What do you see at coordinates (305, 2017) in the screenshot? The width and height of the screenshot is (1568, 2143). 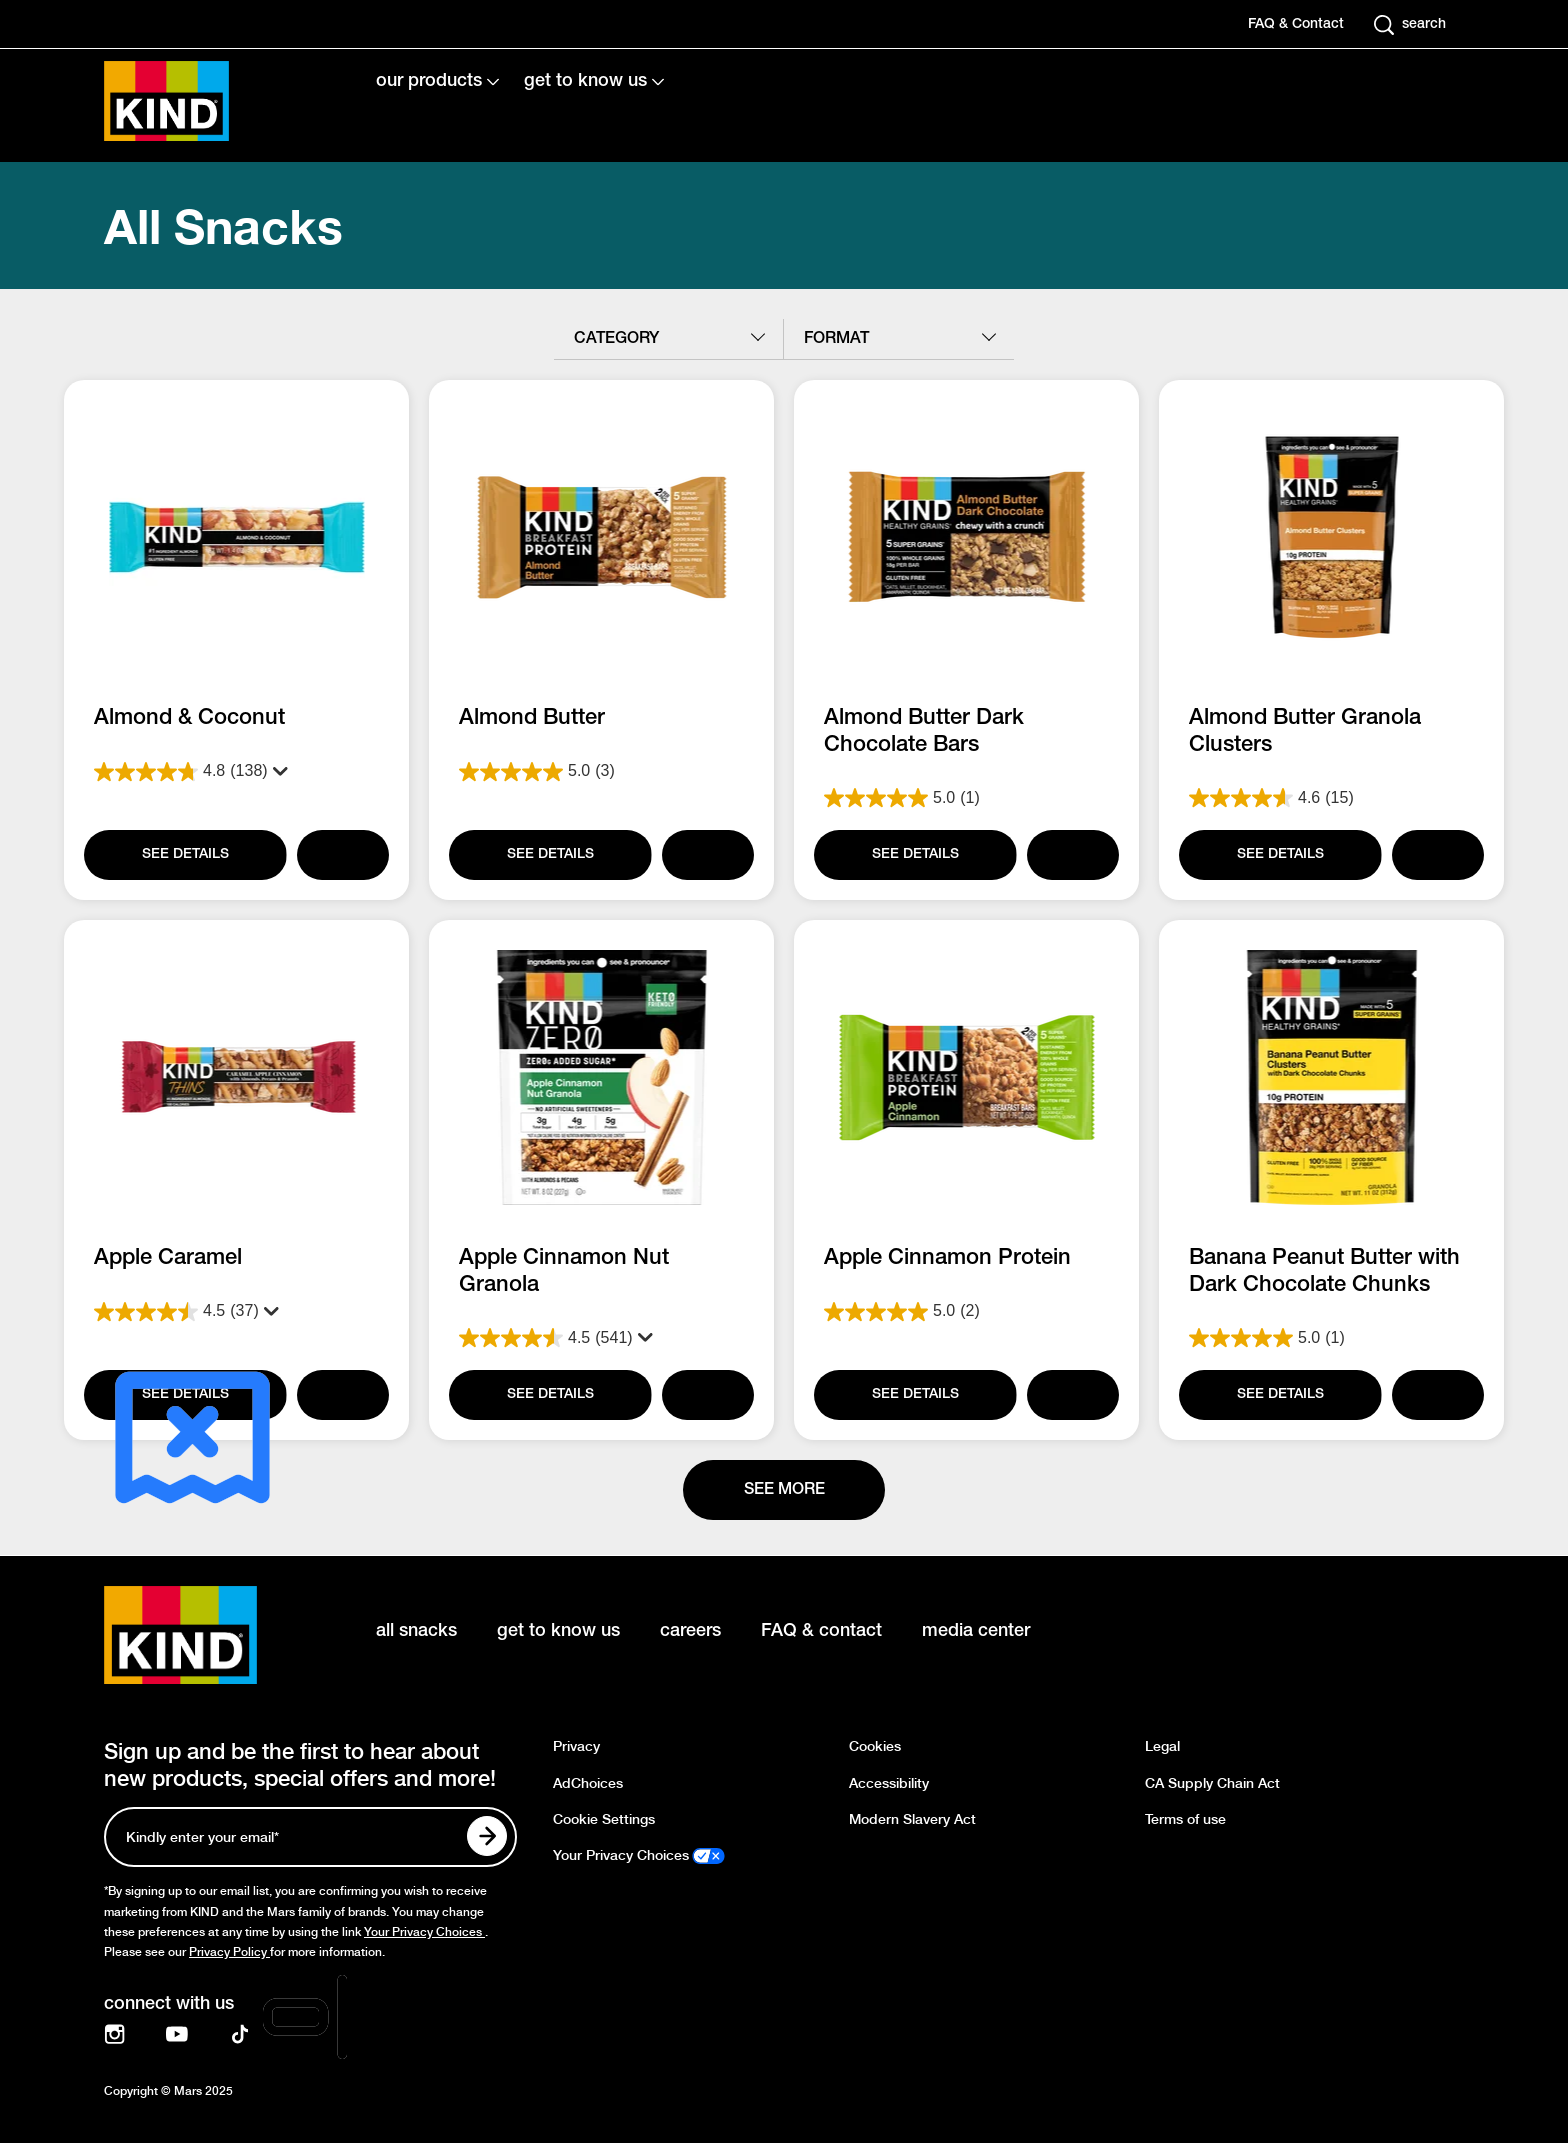 I see `align selected element to the right` at bounding box center [305, 2017].